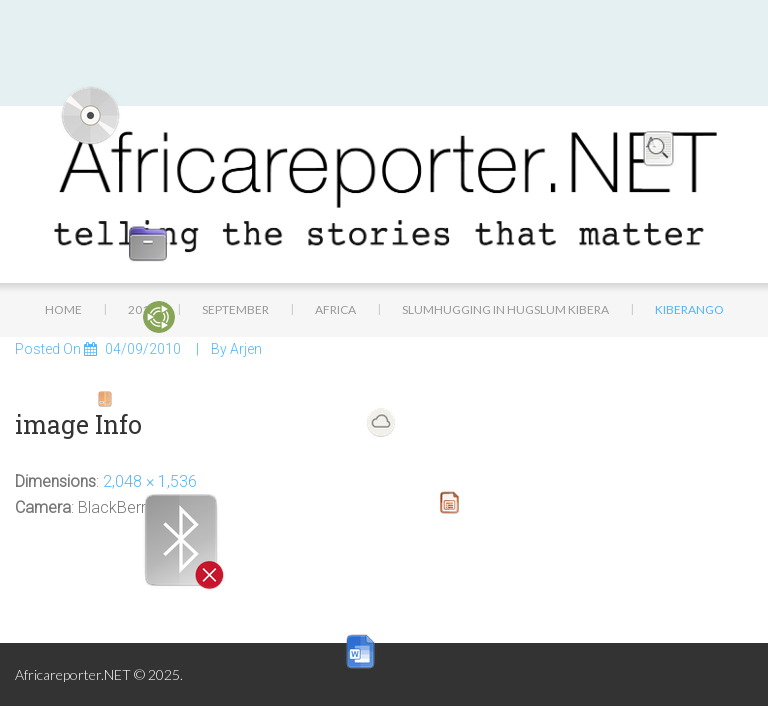 This screenshot has height=720, width=768. What do you see at coordinates (381, 422) in the screenshot?
I see `indicates file is synced with Dropbox cloud storage` at bounding box center [381, 422].